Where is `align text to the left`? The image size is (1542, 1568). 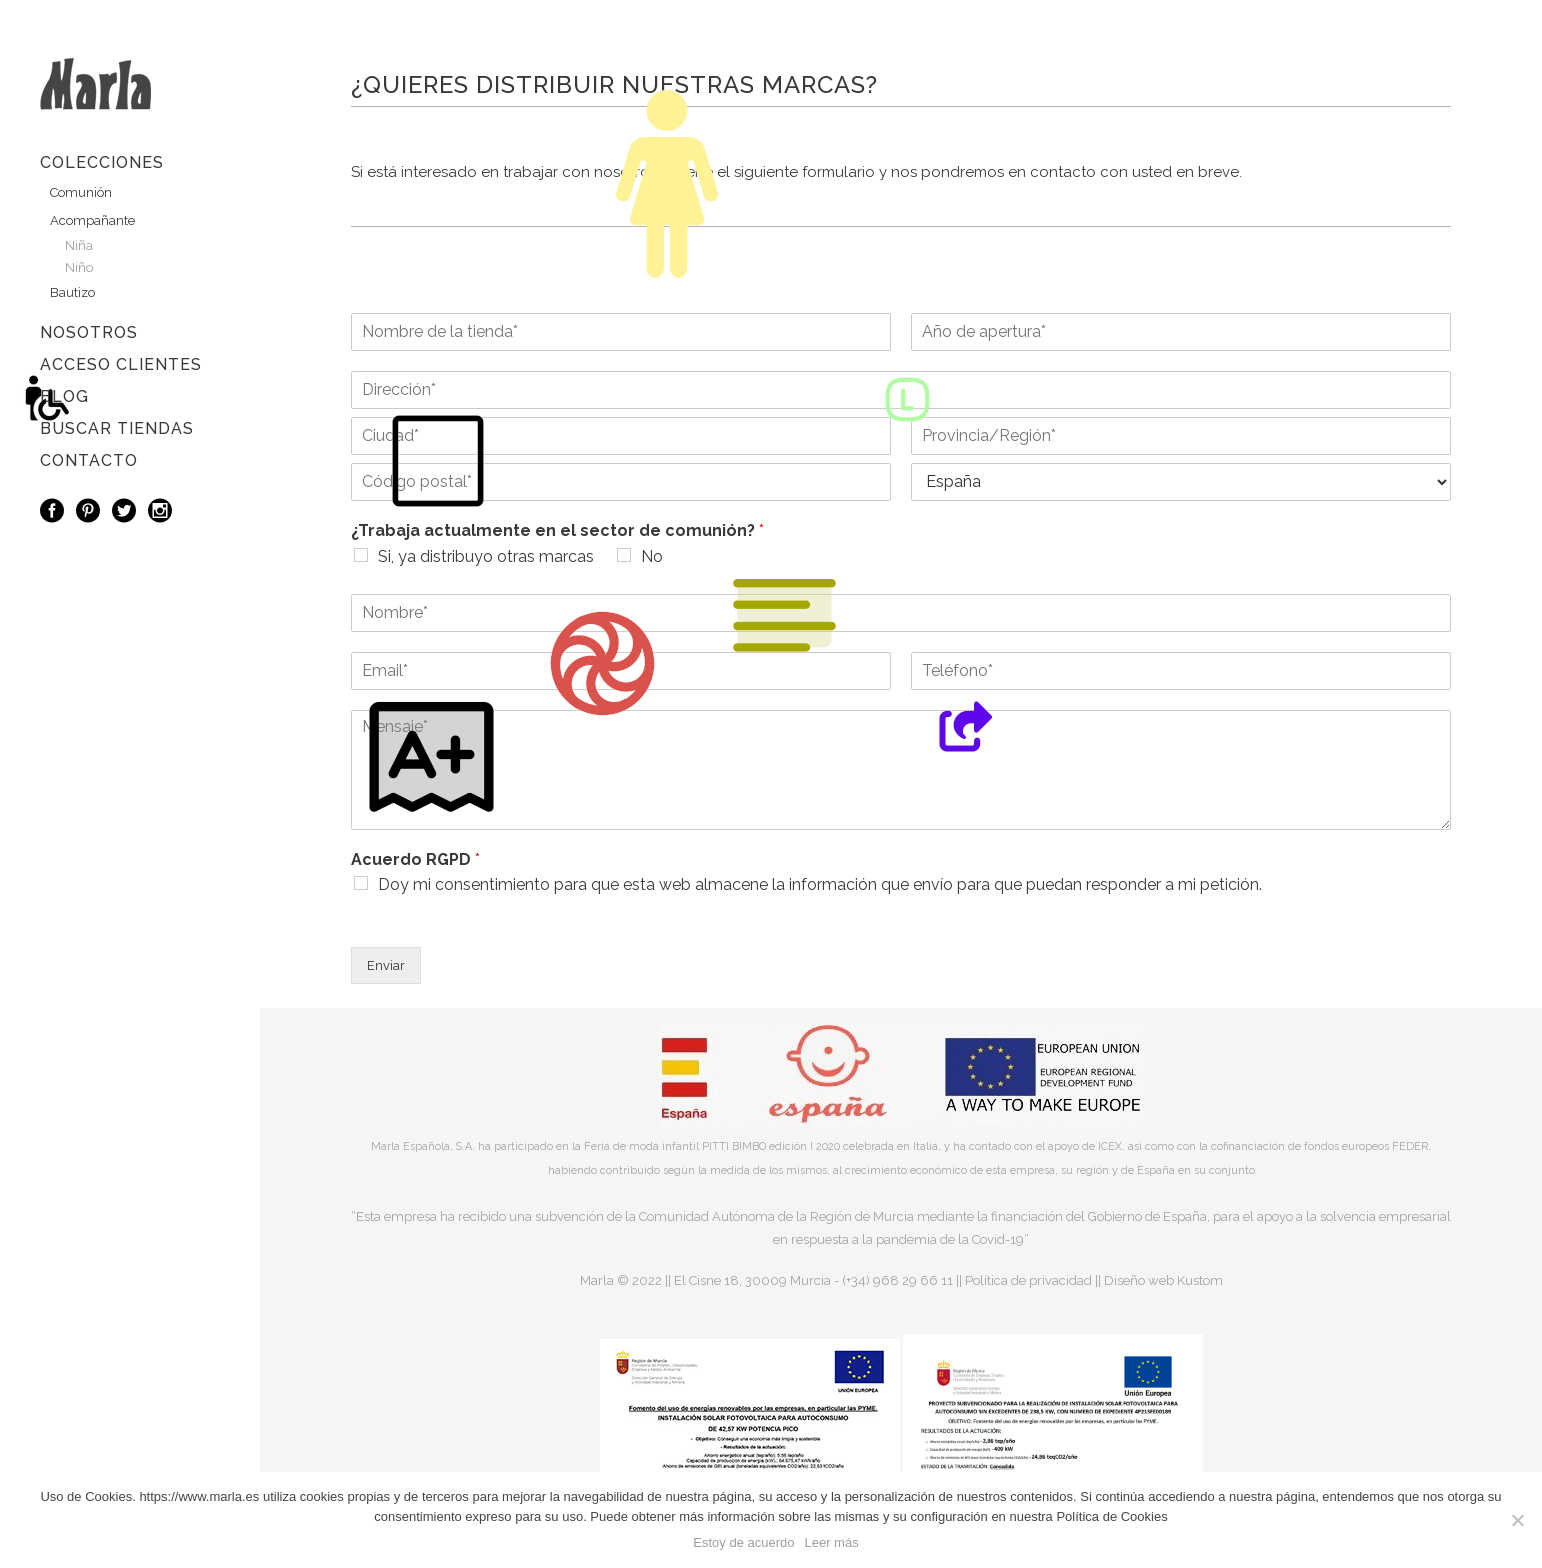 align text to the left is located at coordinates (784, 617).